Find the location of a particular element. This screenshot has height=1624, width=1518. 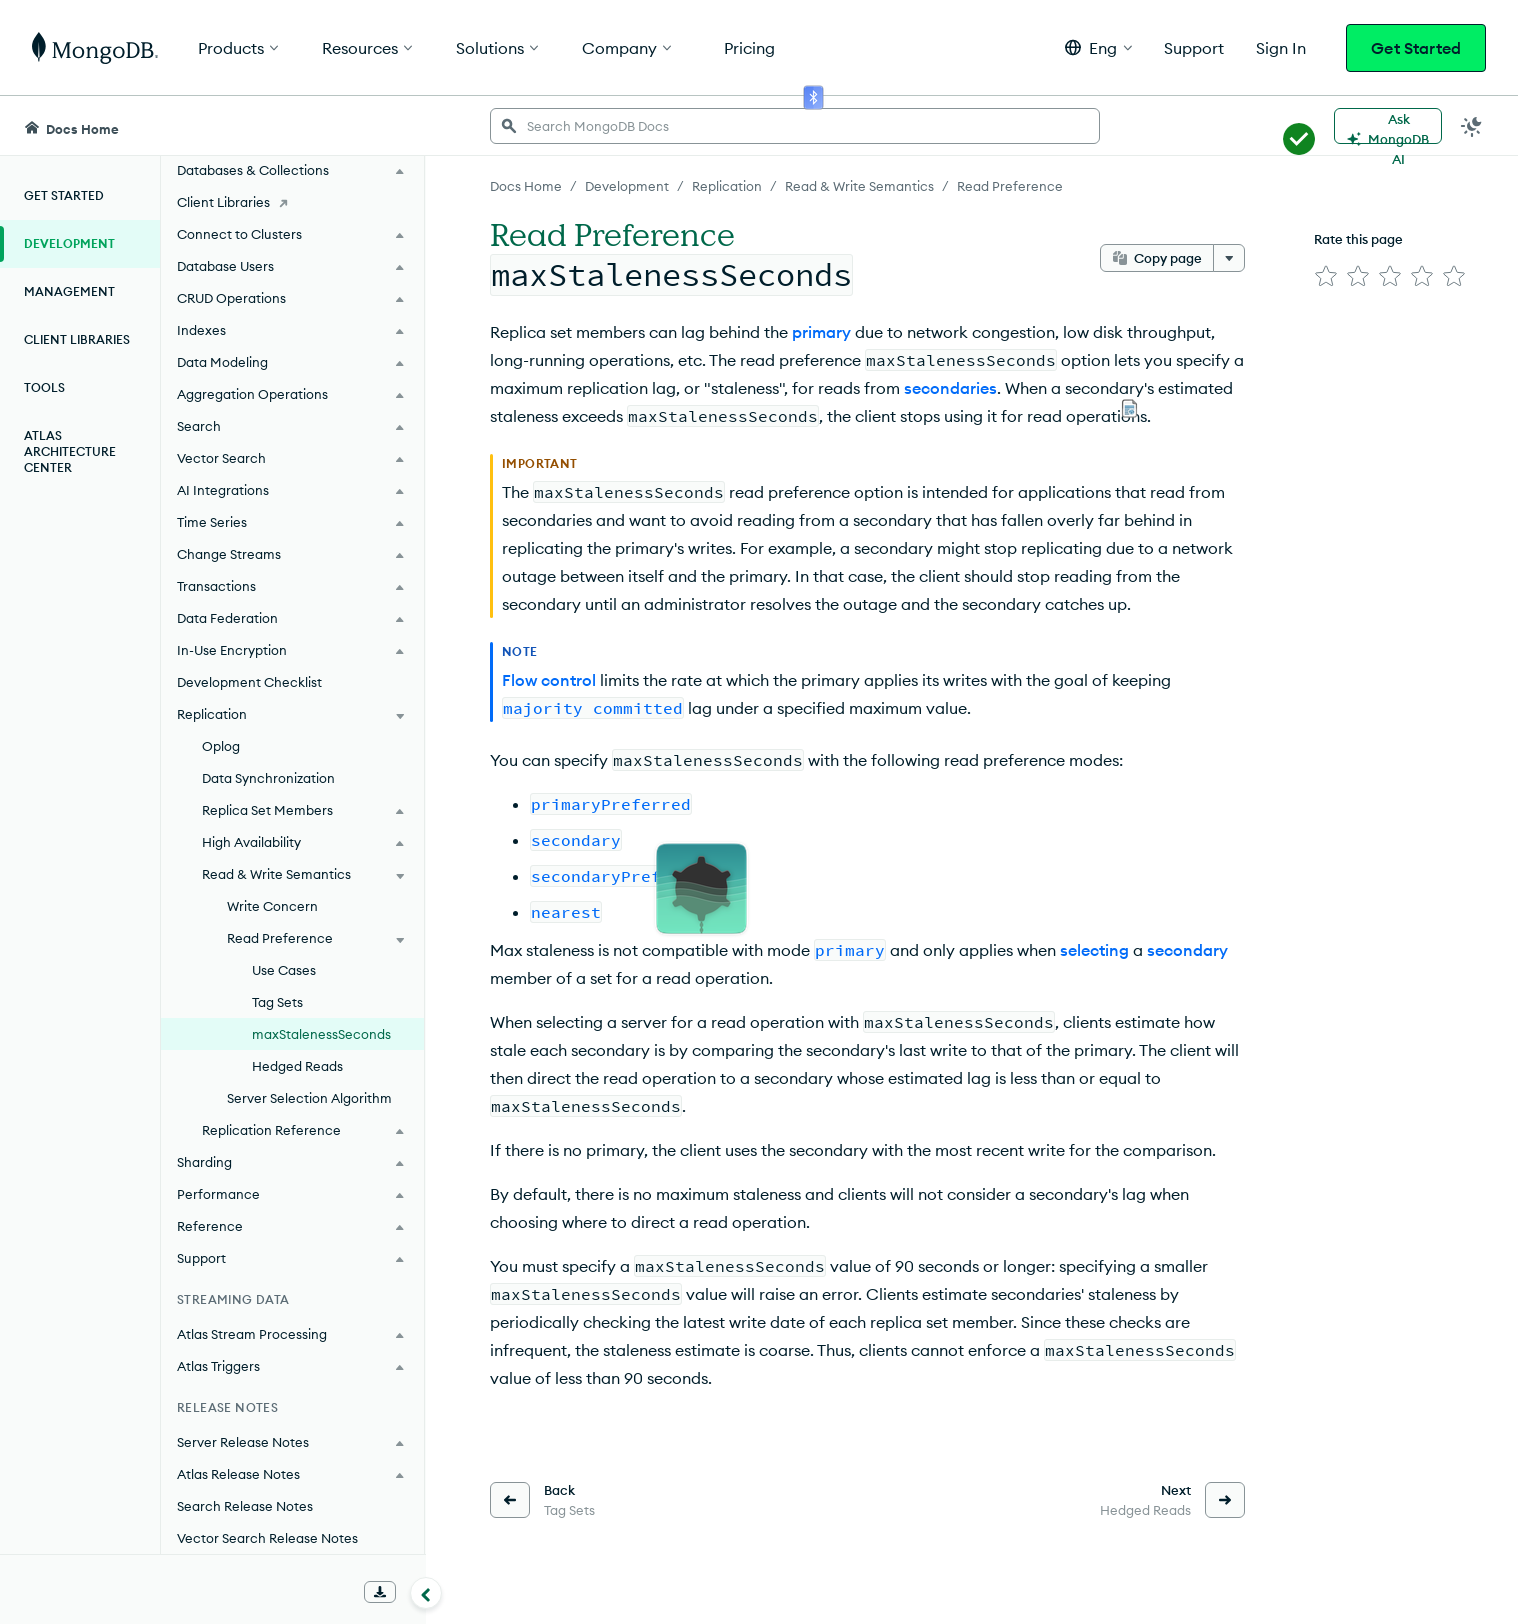

confirm or accept an action is located at coordinates (1299, 139).